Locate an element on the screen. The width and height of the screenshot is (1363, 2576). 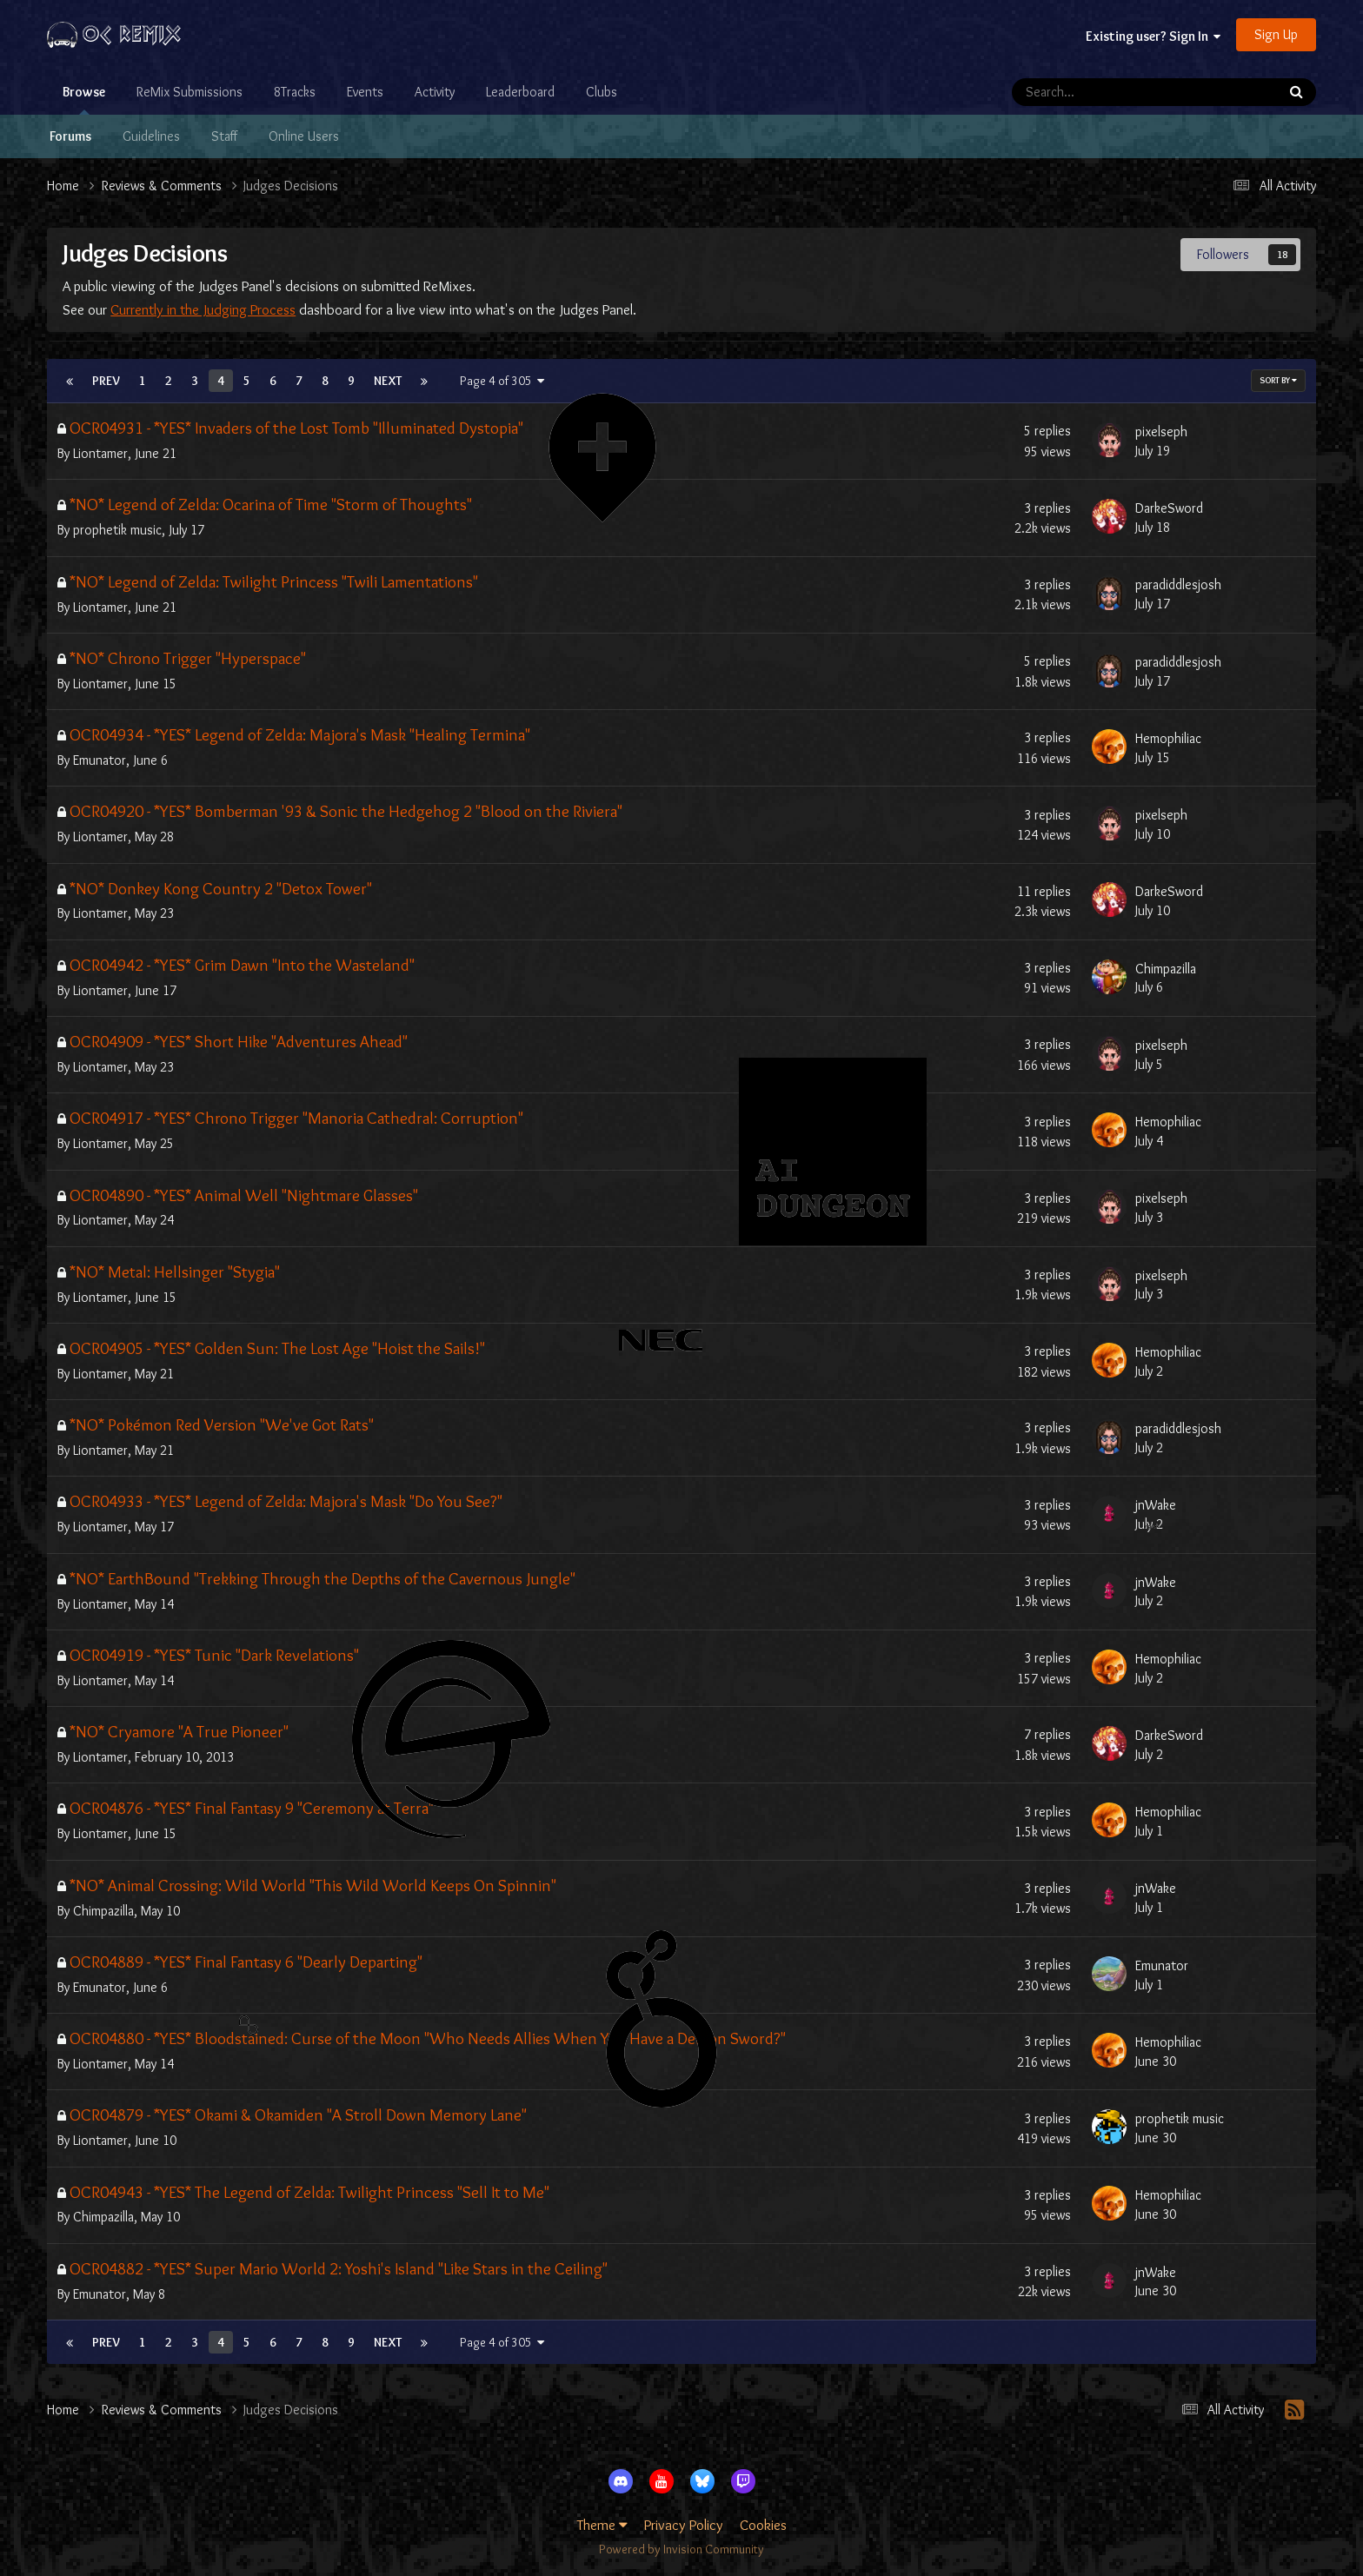
NextBillion.ai company logo is located at coordinates (249, 2025).